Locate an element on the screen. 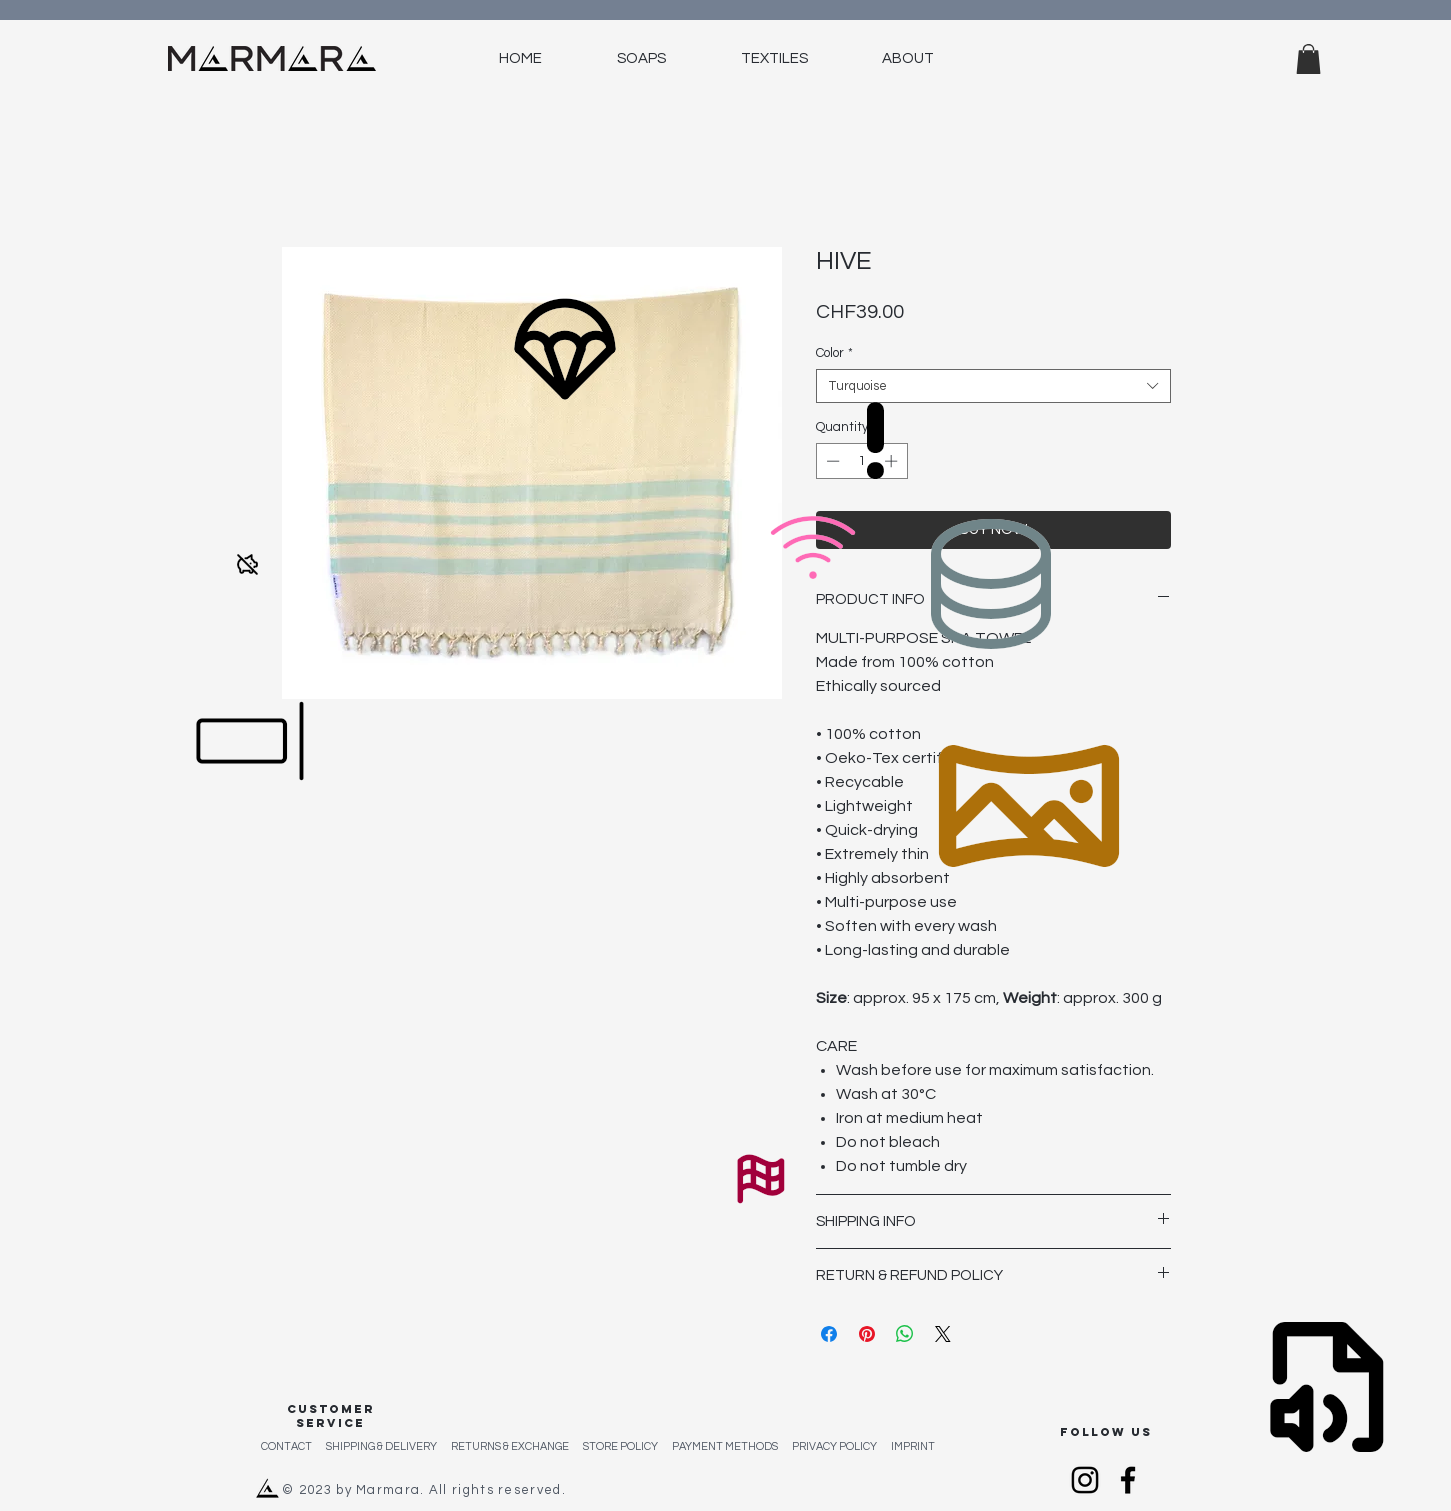 This screenshot has height=1511, width=1451. access emergency or backup support options is located at coordinates (565, 349).